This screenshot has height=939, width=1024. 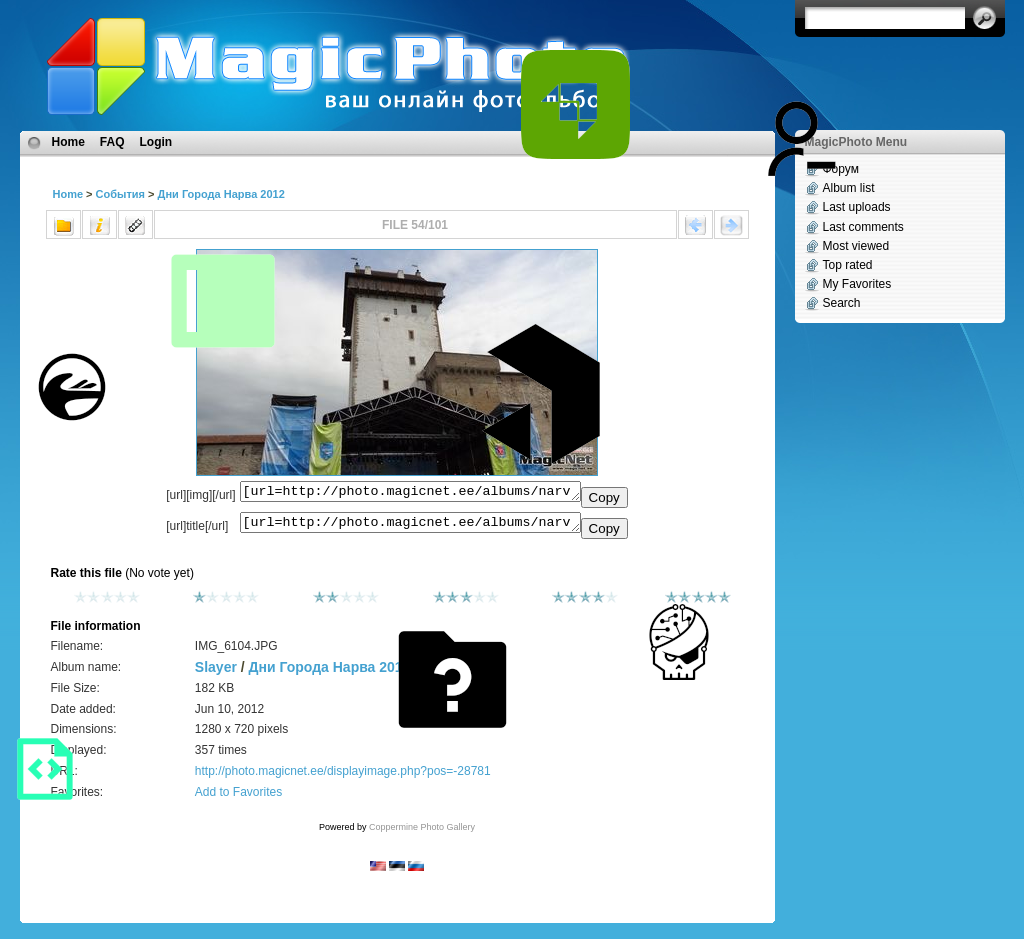 What do you see at coordinates (72, 387) in the screenshot?
I see `joget platform logo` at bounding box center [72, 387].